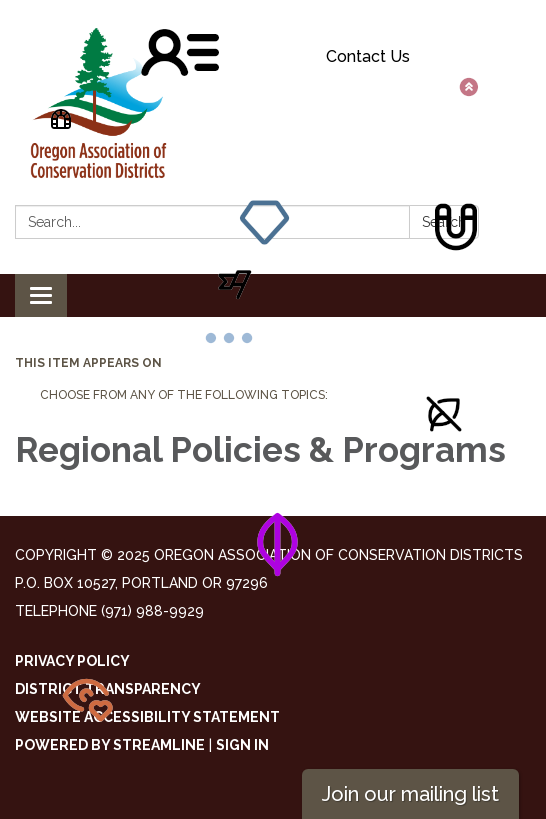 The width and height of the screenshot is (546, 819). What do you see at coordinates (229, 338) in the screenshot?
I see `open more options menu` at bounding box center [229, 338].